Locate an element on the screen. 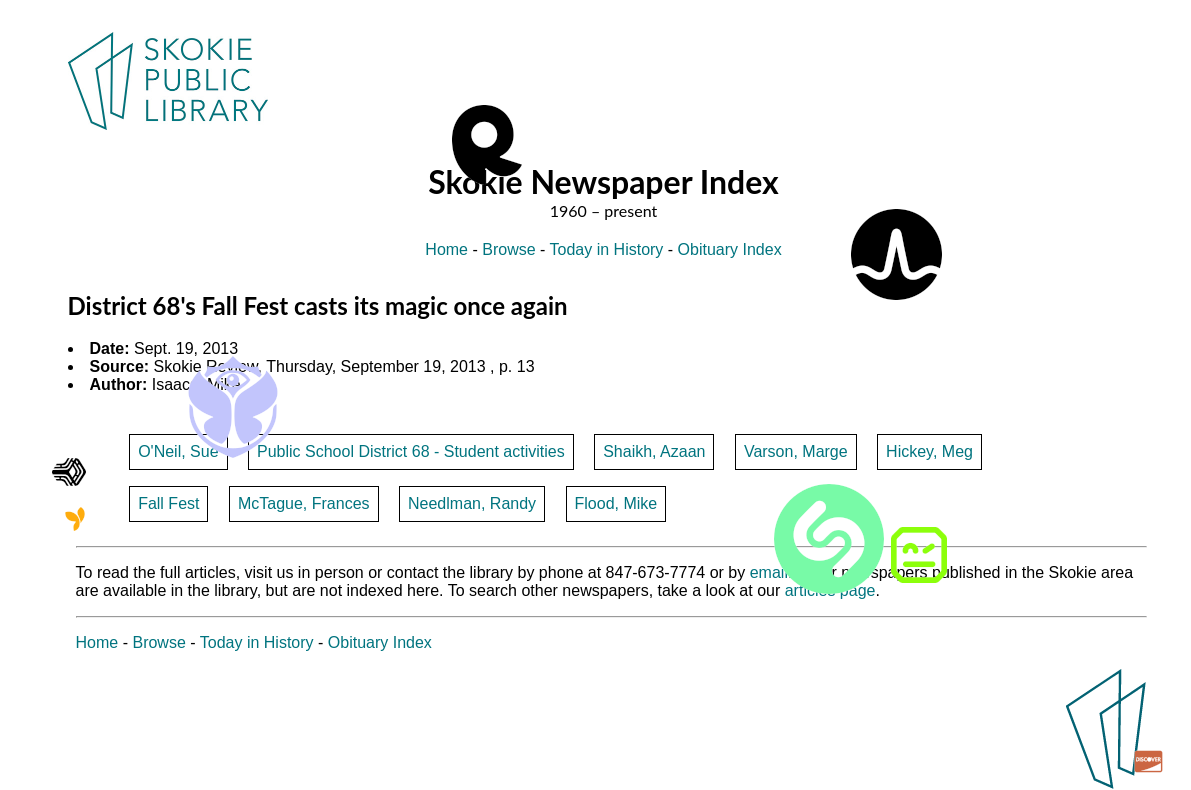 The width and height of the screenshot is (1191, 790). pm2 process manager logo is located at coordinates (69, 472).